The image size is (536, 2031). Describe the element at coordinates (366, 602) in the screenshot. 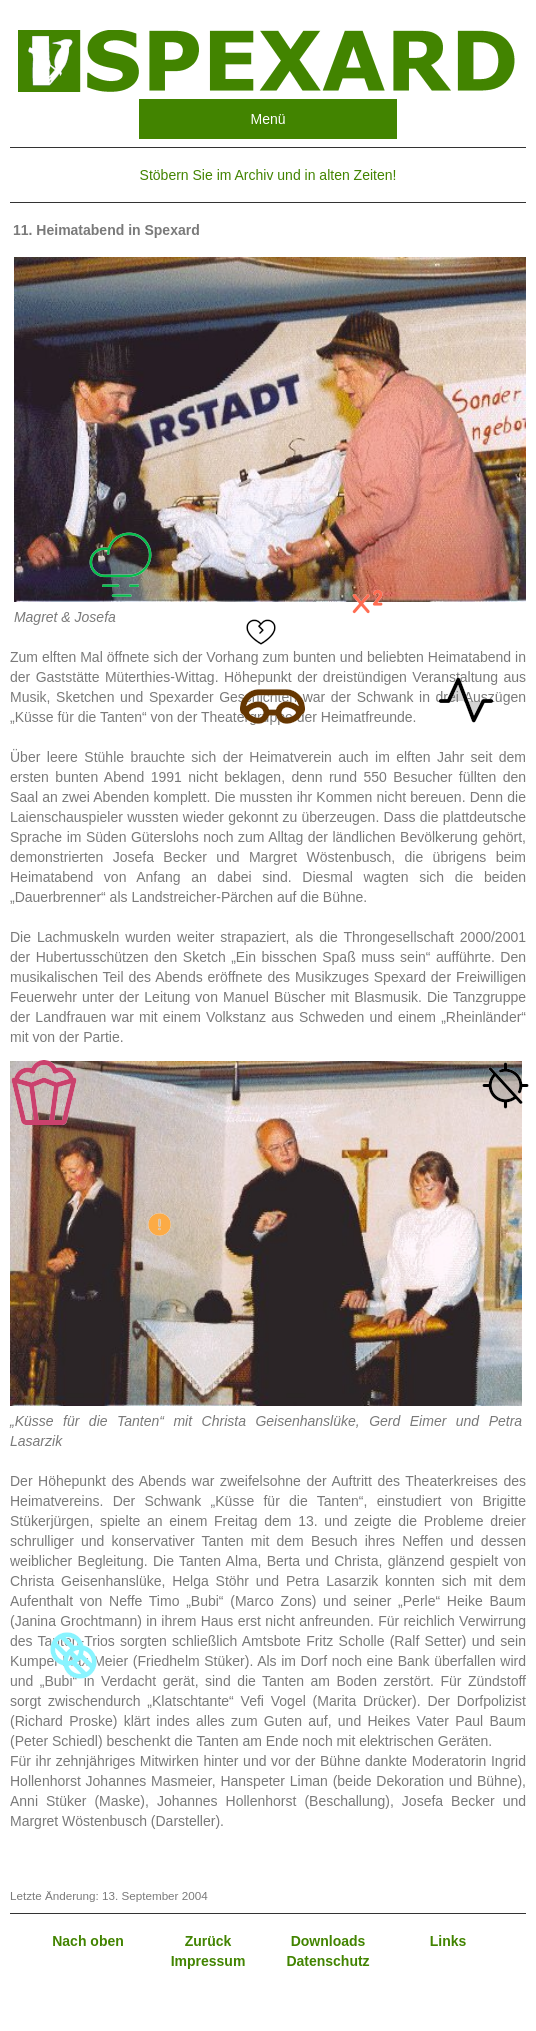

I see `format text as superscript` at that location.